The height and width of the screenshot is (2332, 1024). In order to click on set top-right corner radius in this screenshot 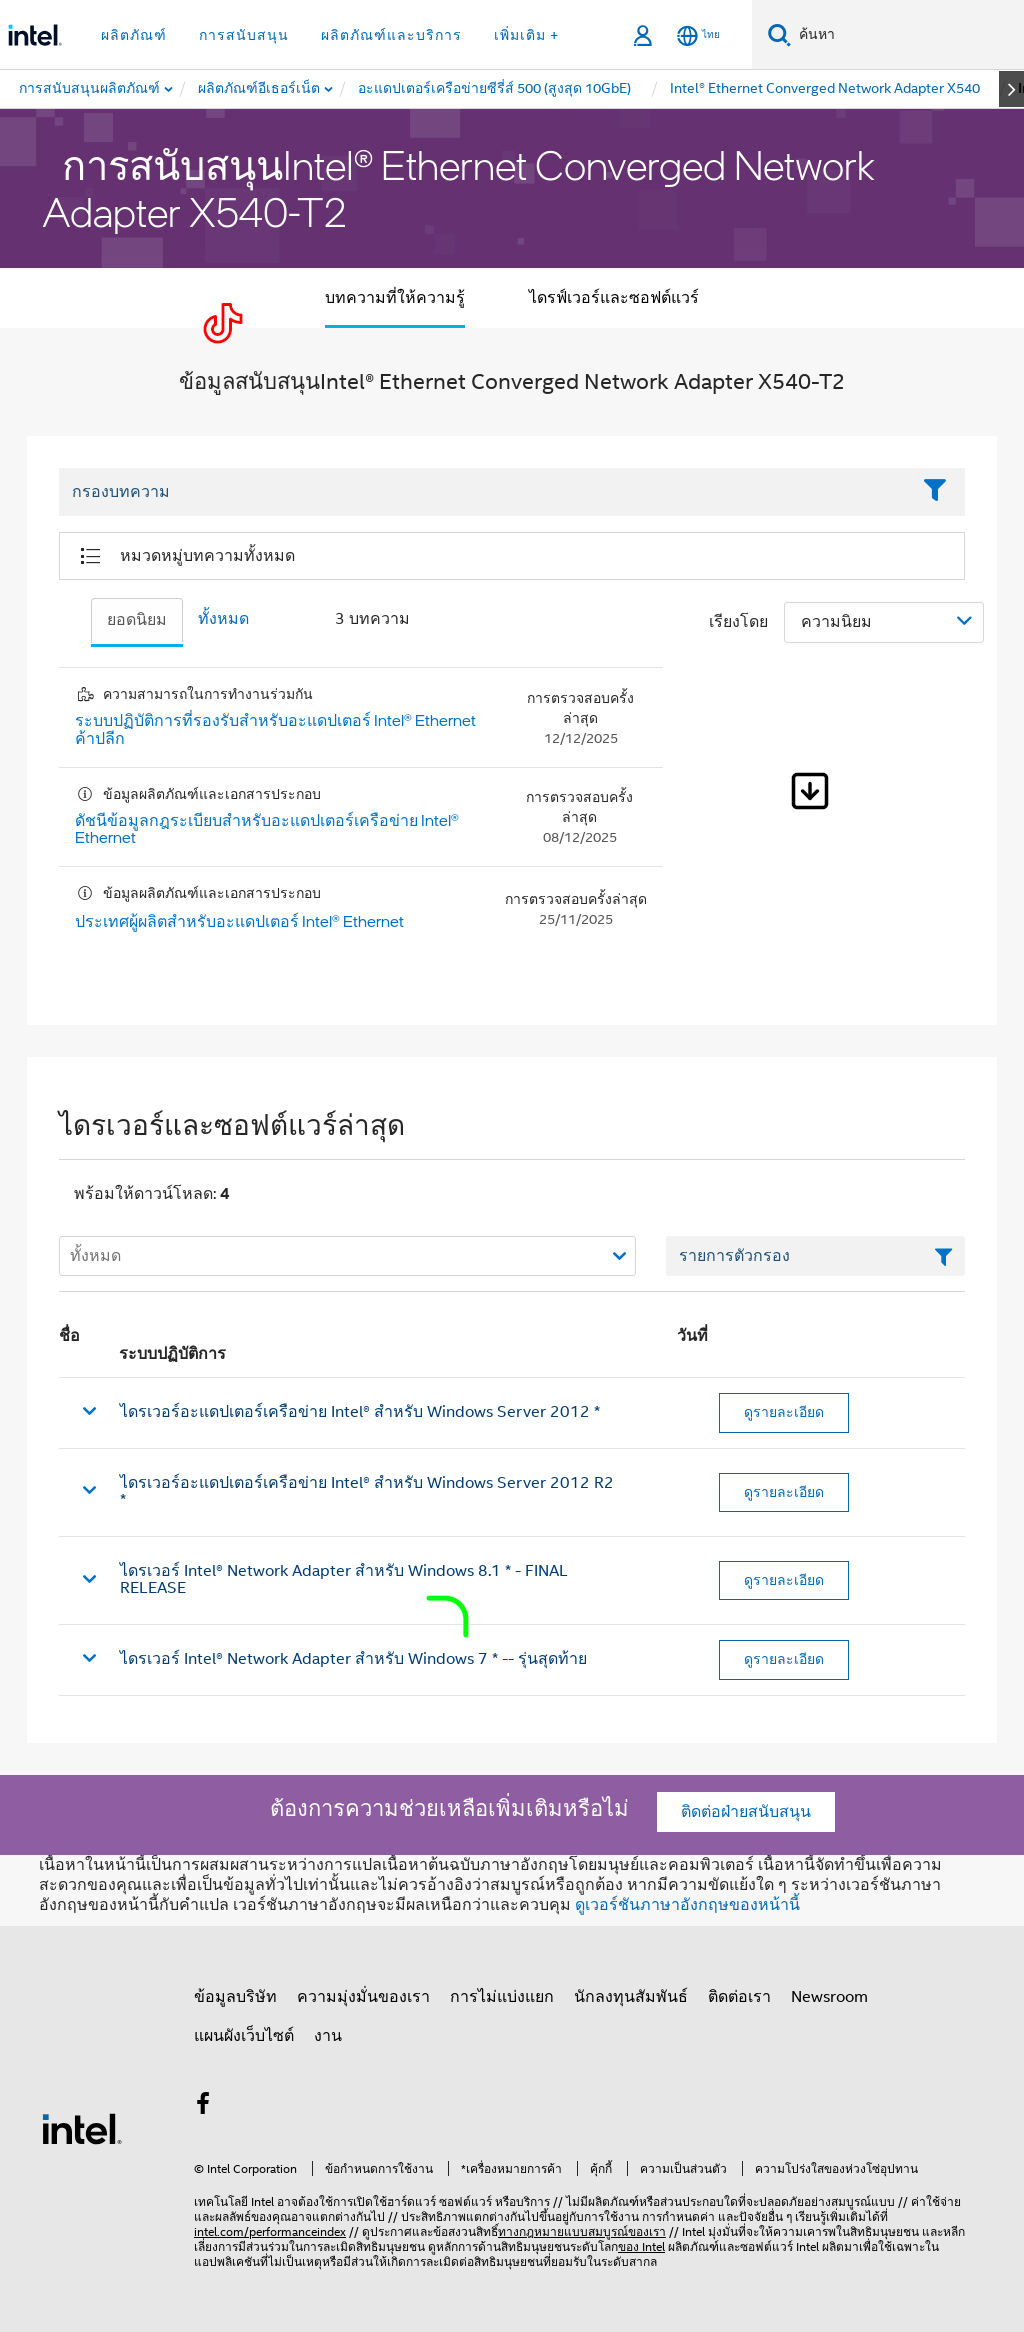, I will do `click(447, 1616)`.